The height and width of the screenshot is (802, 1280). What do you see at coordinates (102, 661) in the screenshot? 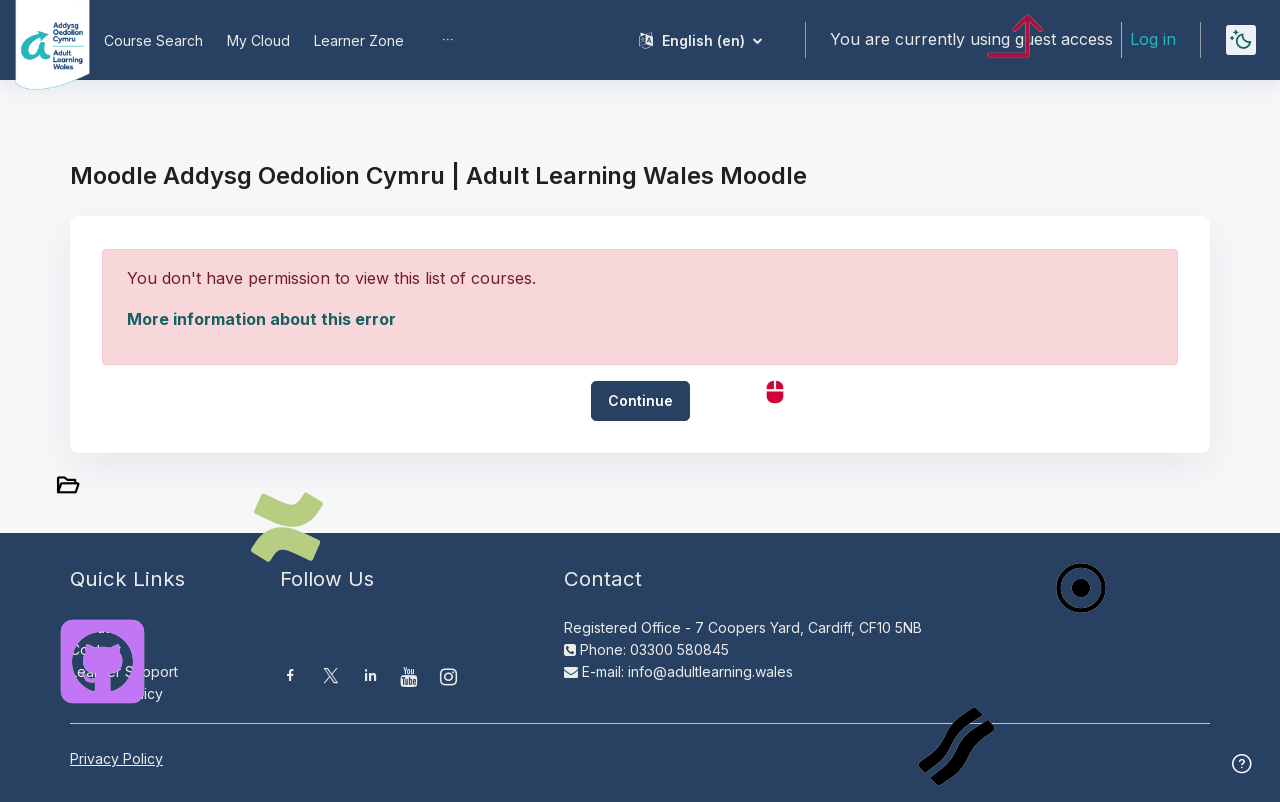
I see `view project on github` at bounding box center [102, 661].